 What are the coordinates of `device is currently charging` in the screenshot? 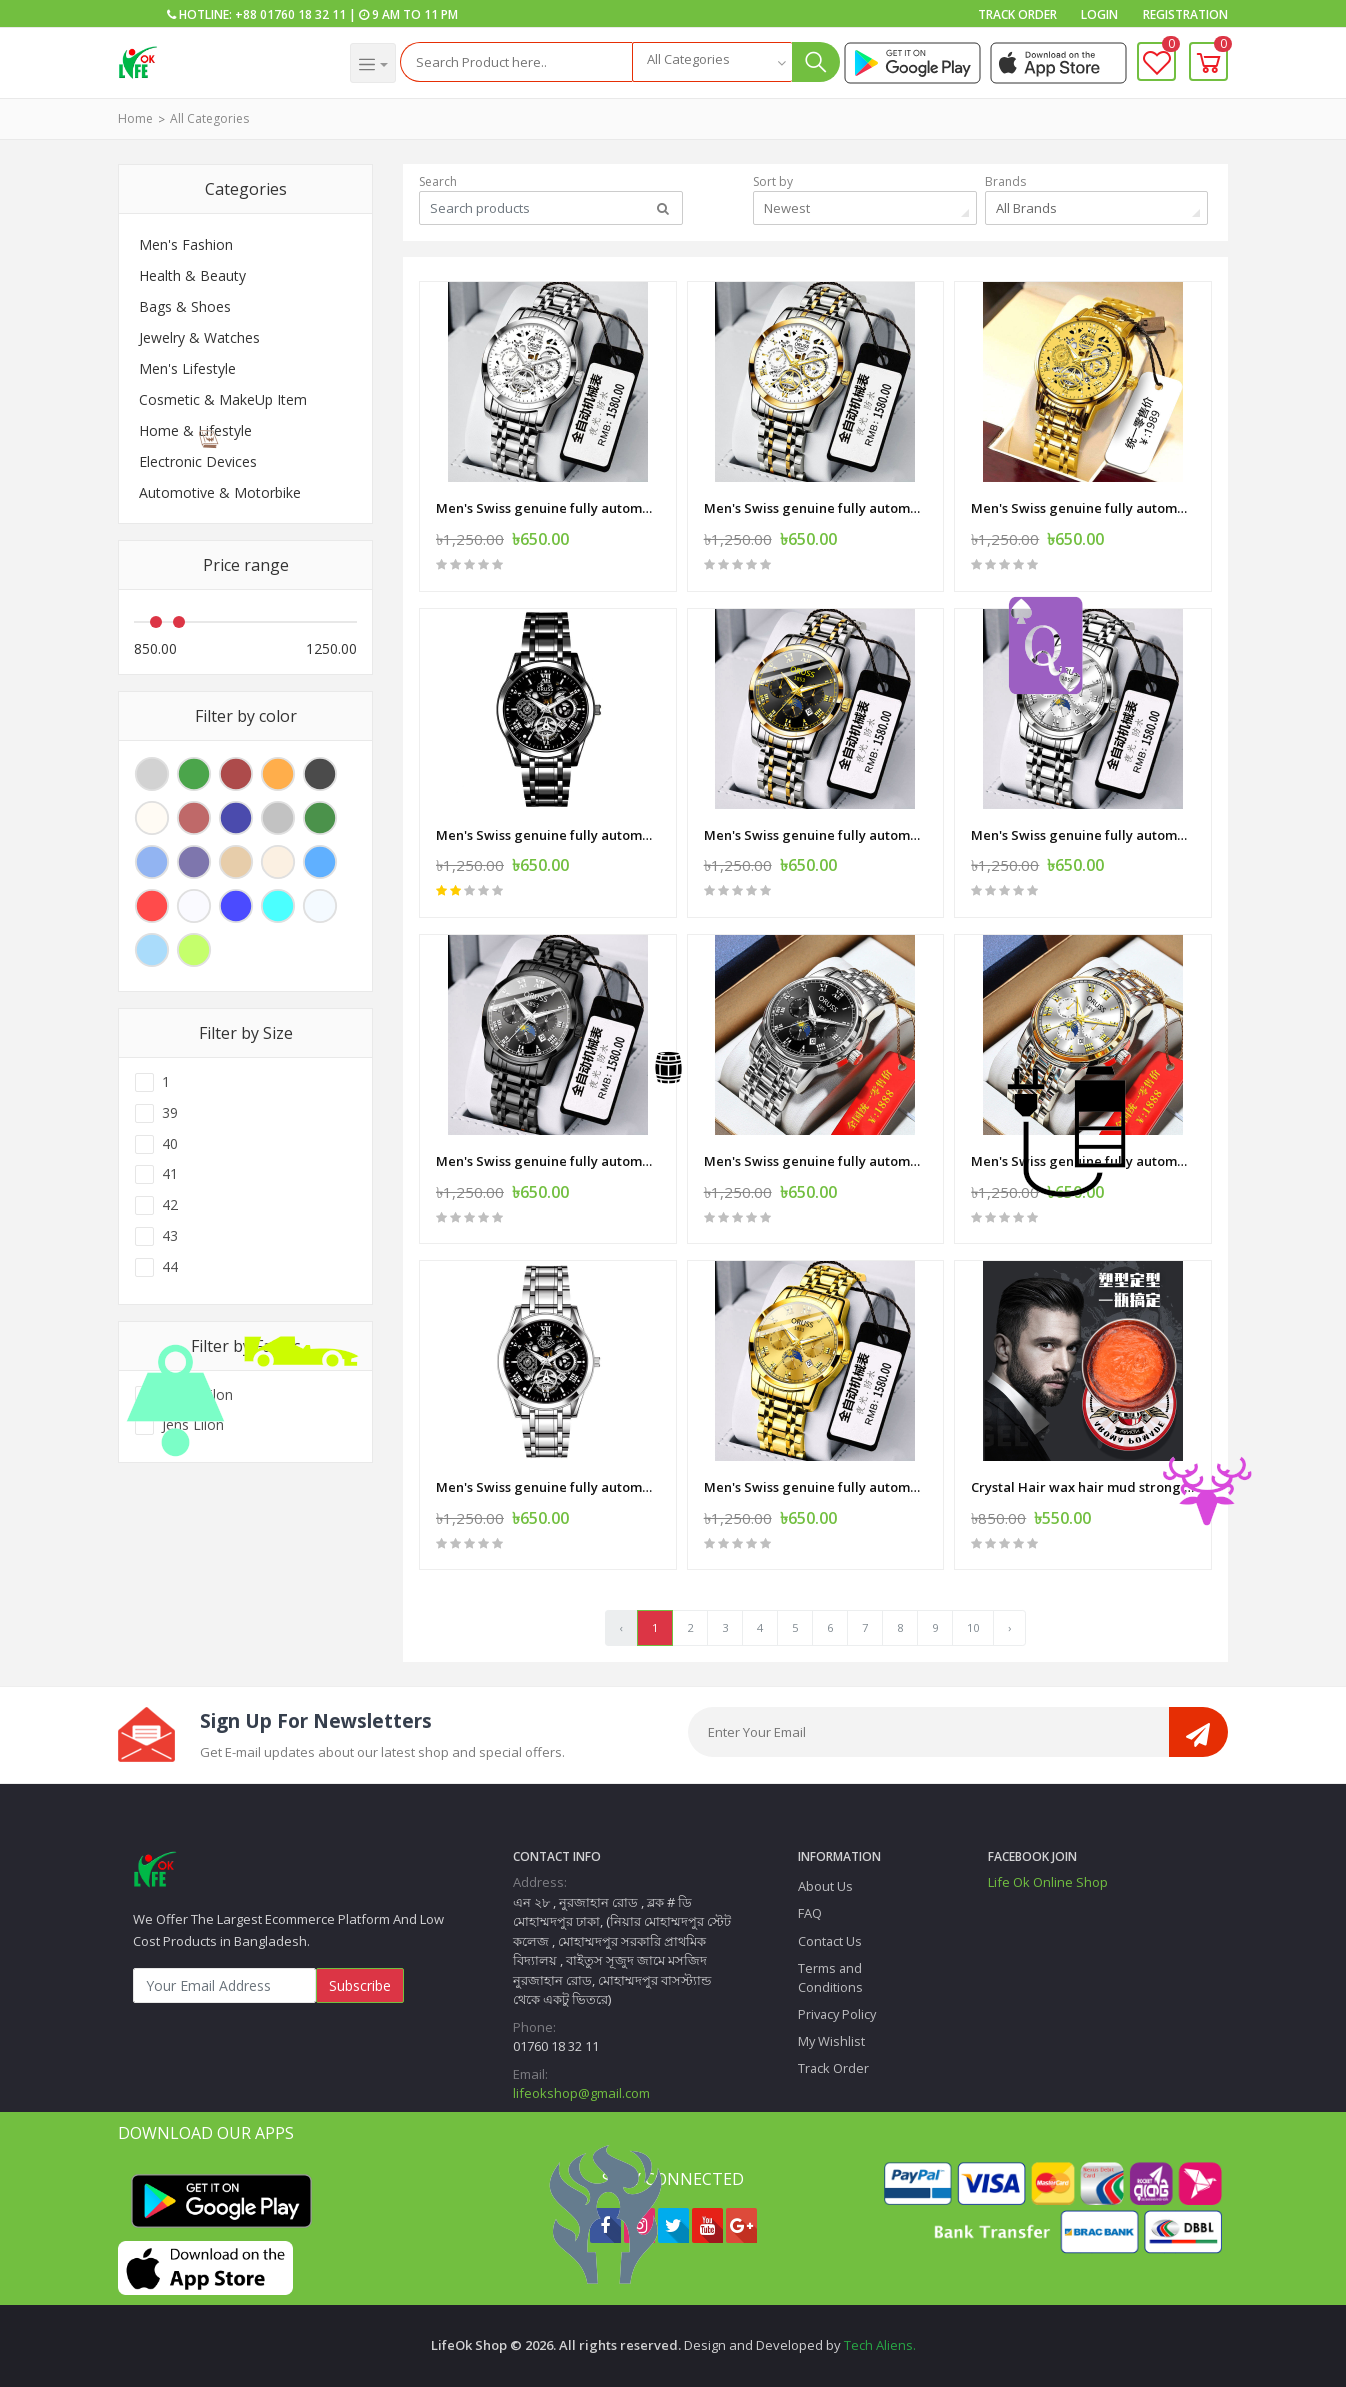 It's located at (1069, 1133).